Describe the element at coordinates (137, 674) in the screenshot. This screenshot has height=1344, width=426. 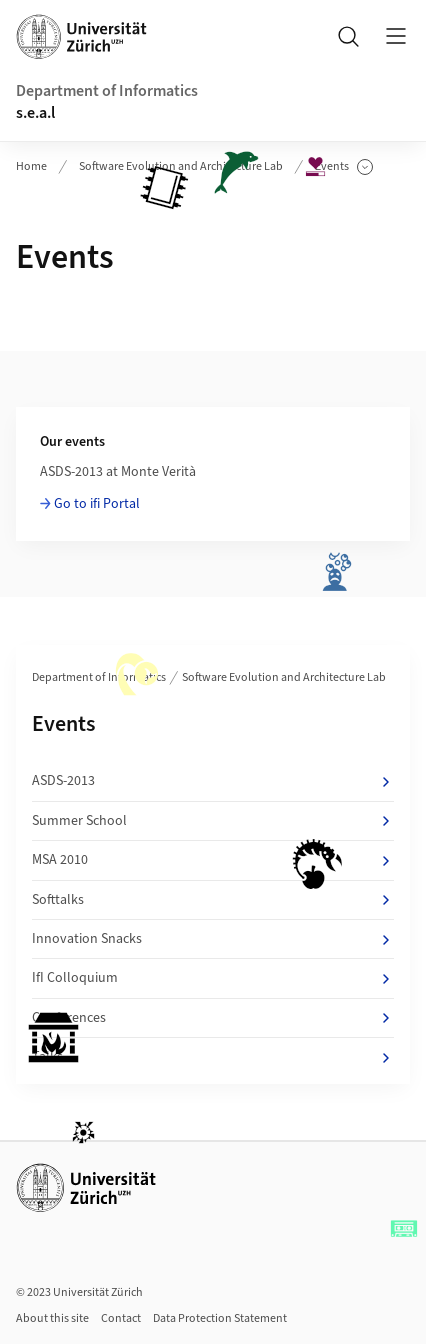
I see `a monster or creature ability indicator` at that location.